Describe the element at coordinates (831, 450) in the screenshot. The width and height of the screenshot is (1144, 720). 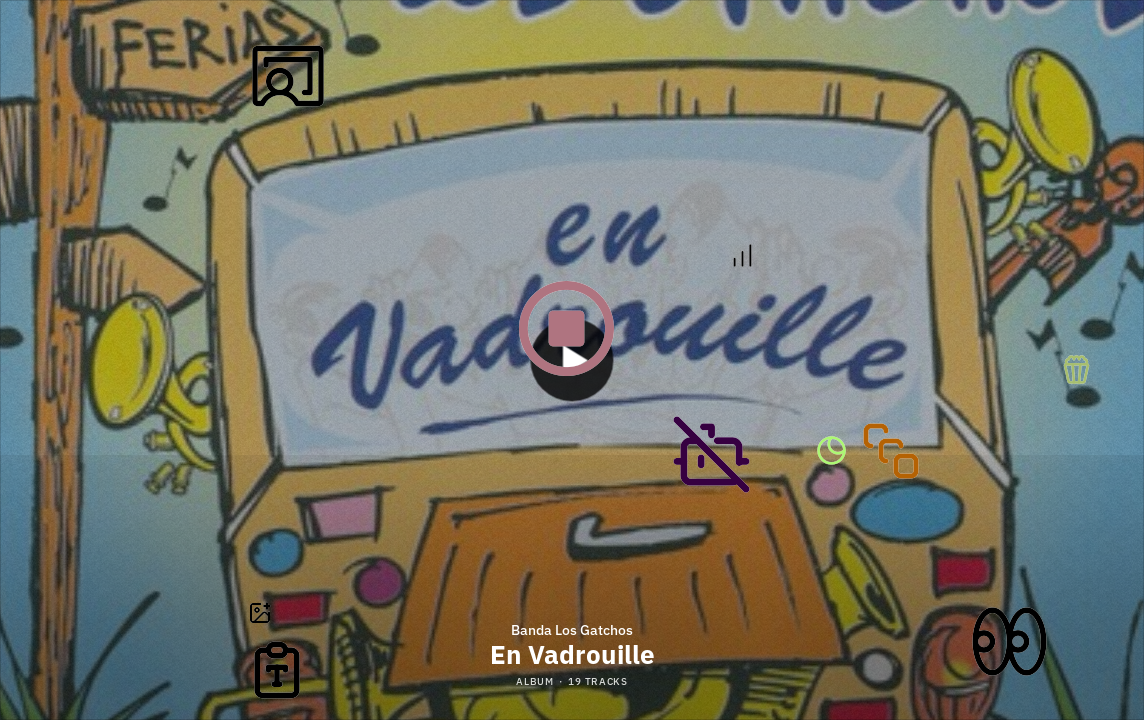
I see `toggle dark mode or night theme` at that location.